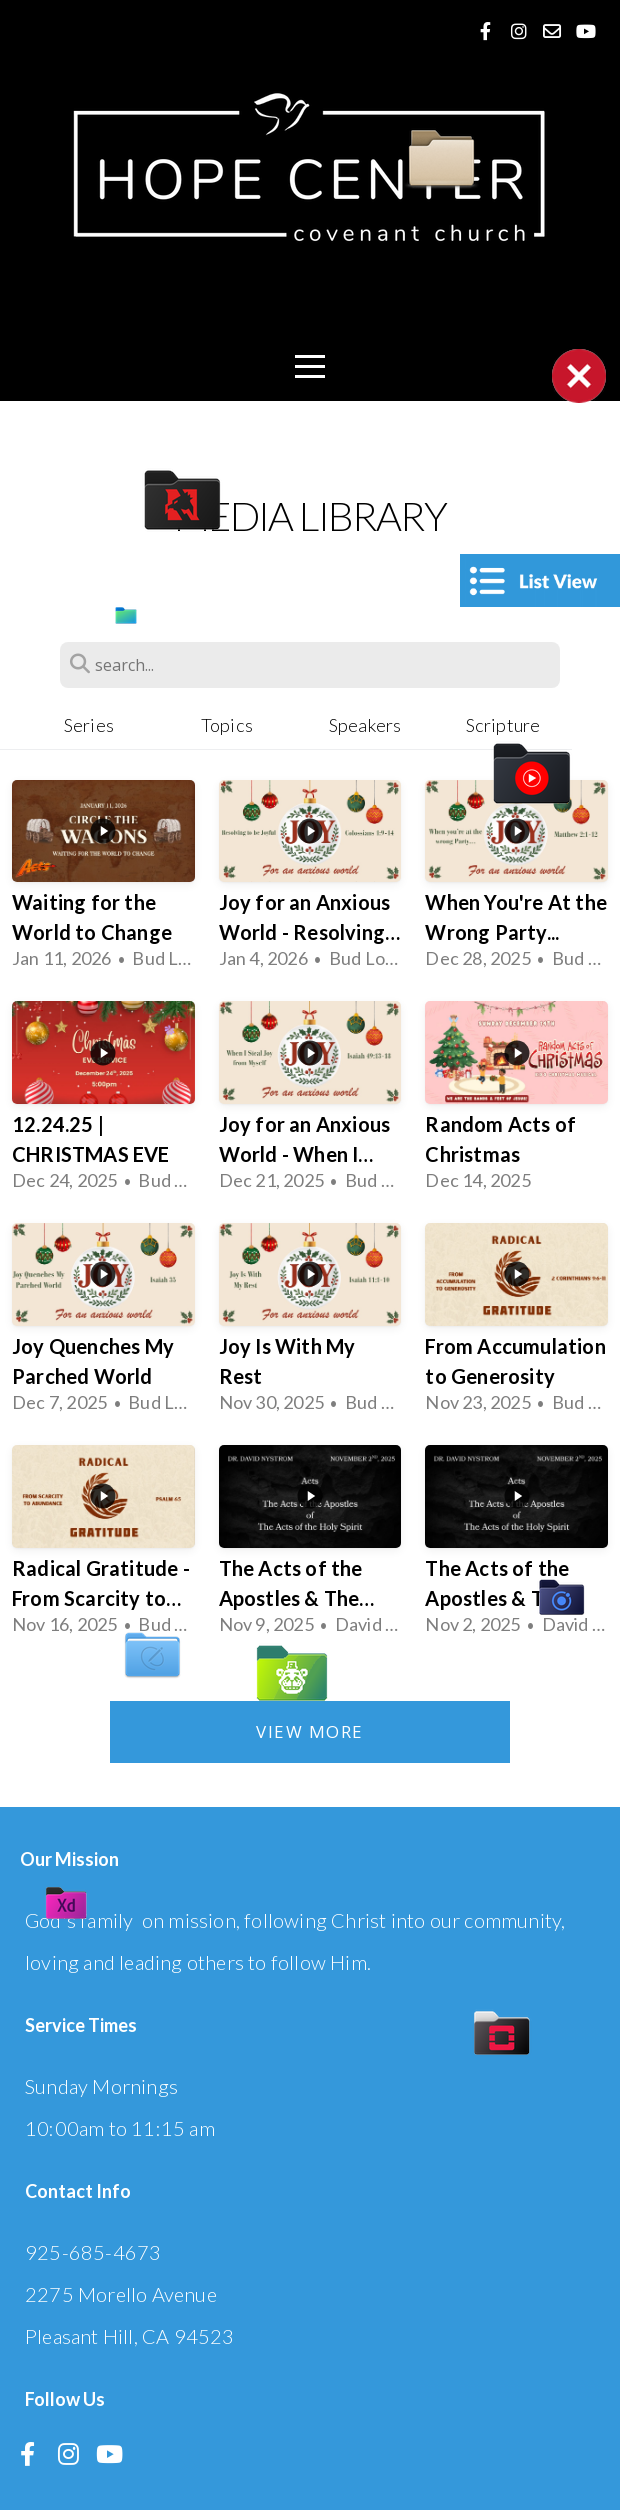 This screenshot has height=2510, width=620. I want to click on open your art and design files folder, so click(152, 1654).